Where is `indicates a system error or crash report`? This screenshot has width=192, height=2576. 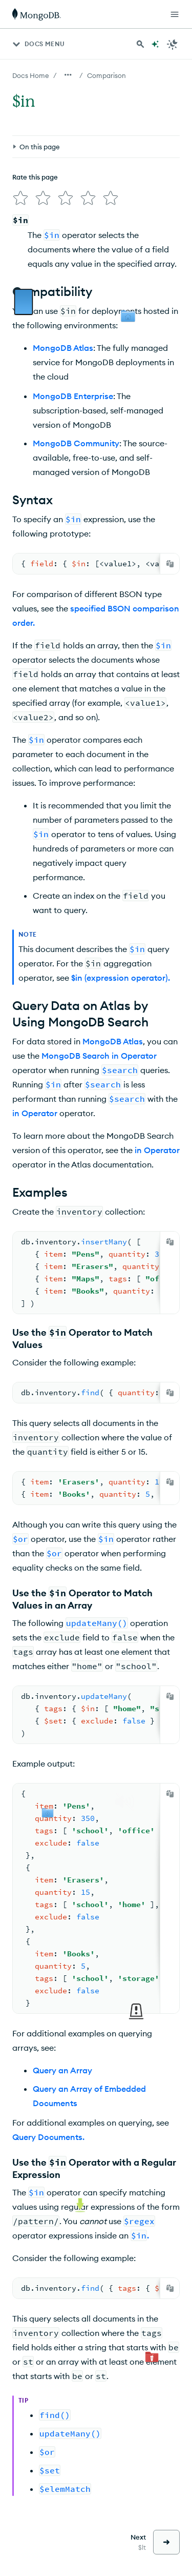 indicates a system error or crash report is located at coordinates (136, 2011).